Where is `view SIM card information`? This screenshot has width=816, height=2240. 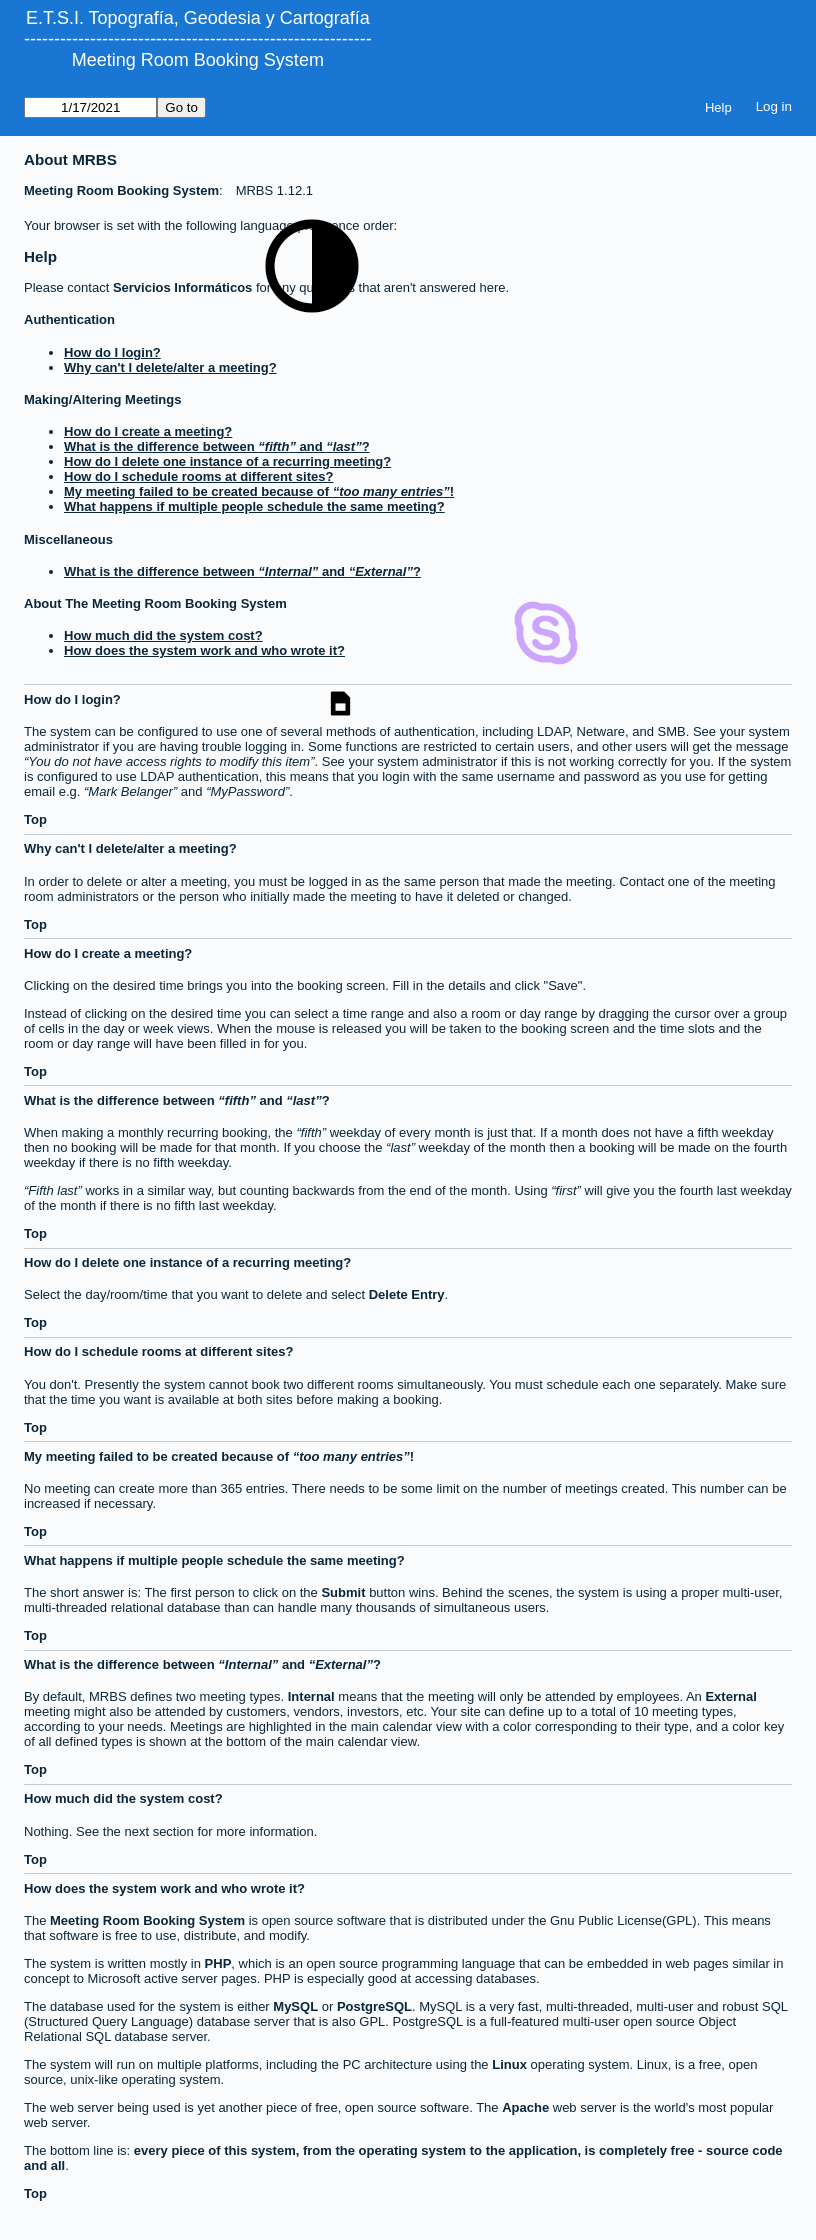 view SIM card information is located at coordinates (340, 703).